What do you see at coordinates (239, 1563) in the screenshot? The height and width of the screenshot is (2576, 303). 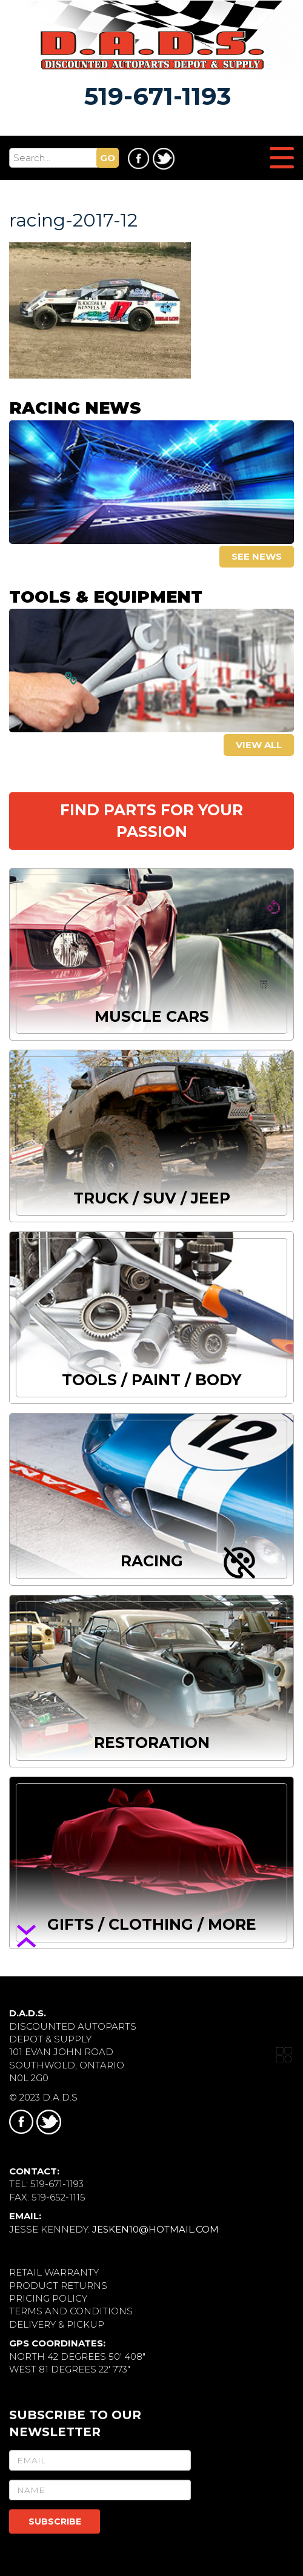 I see `disable color customization` at bounding box center [239, 1563].